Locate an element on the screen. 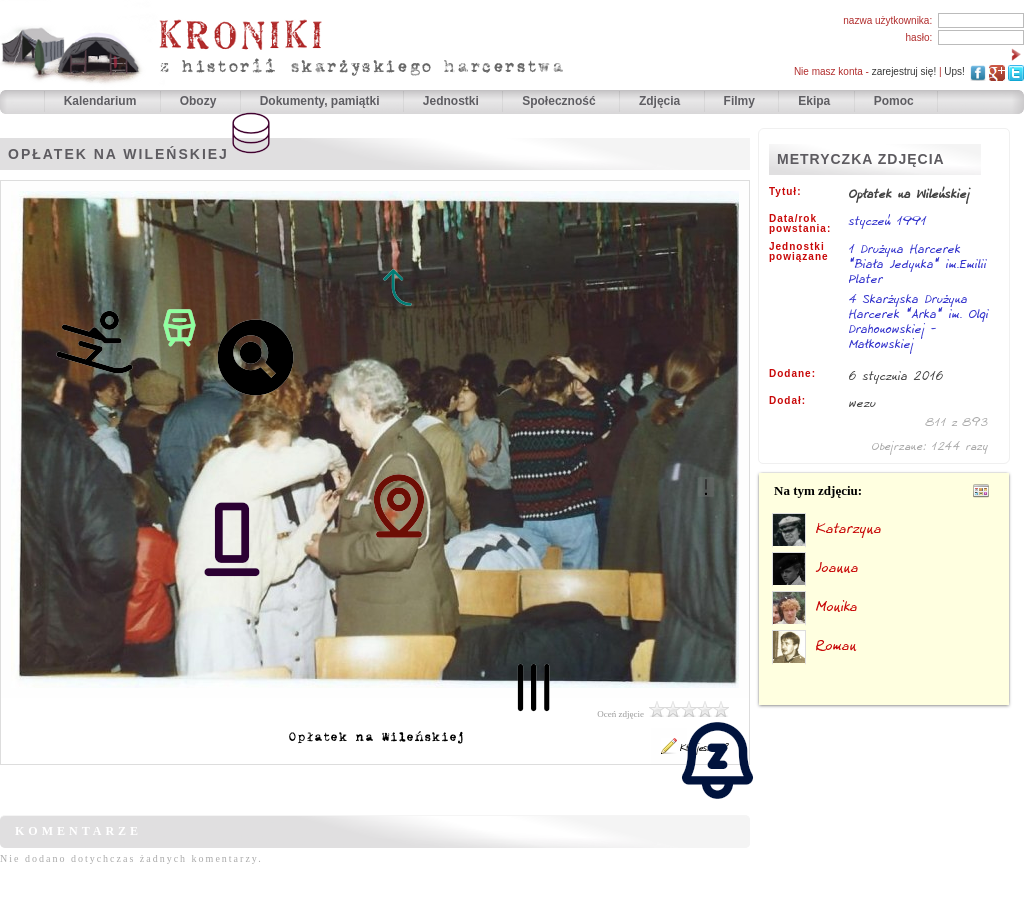 This screenshot has height=899, width=1024. go back and up in navigation is located at coordinates (397, 287).